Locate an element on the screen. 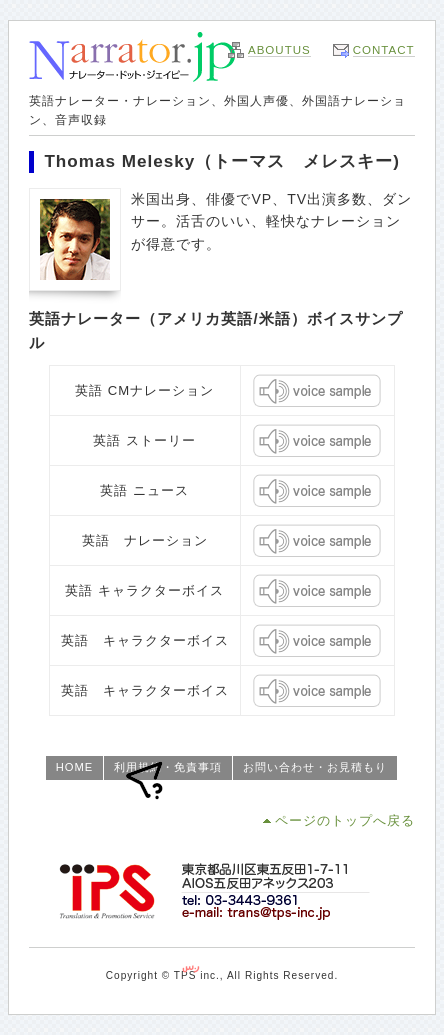  indicates price or amount in Saudi riyals is located at coordinates (190, 968).